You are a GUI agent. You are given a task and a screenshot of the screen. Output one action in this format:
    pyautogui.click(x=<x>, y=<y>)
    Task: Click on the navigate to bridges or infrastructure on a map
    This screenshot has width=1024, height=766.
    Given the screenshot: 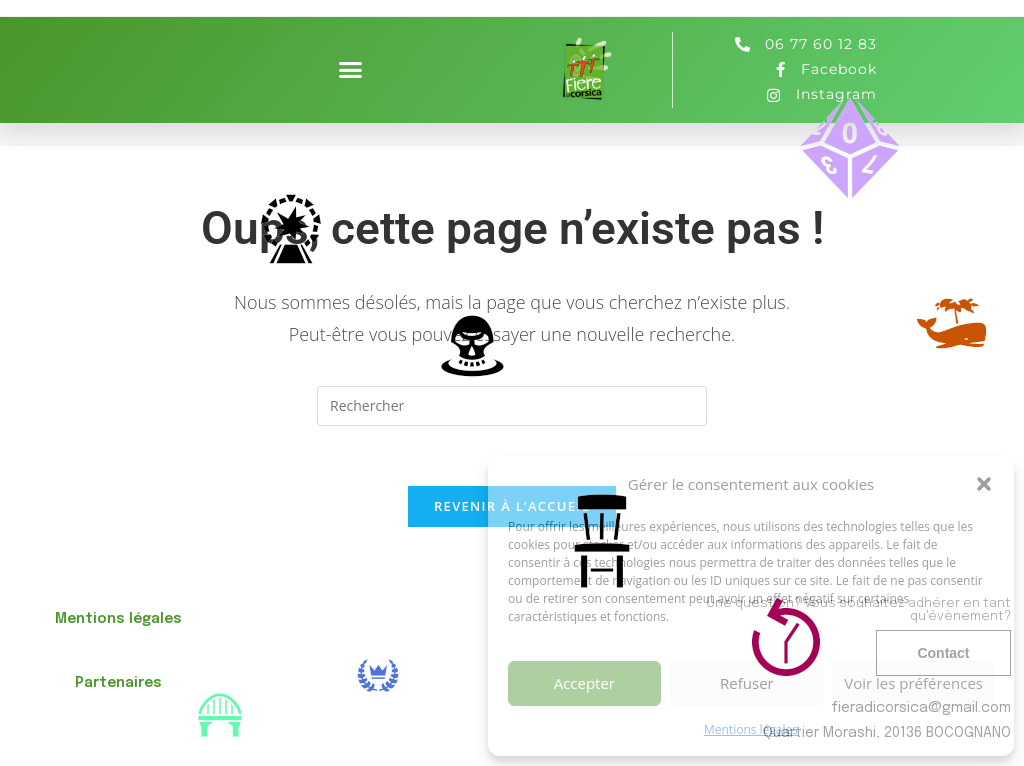 What is the action you would take?
    pyautogui.click(x=220, y=715)
    